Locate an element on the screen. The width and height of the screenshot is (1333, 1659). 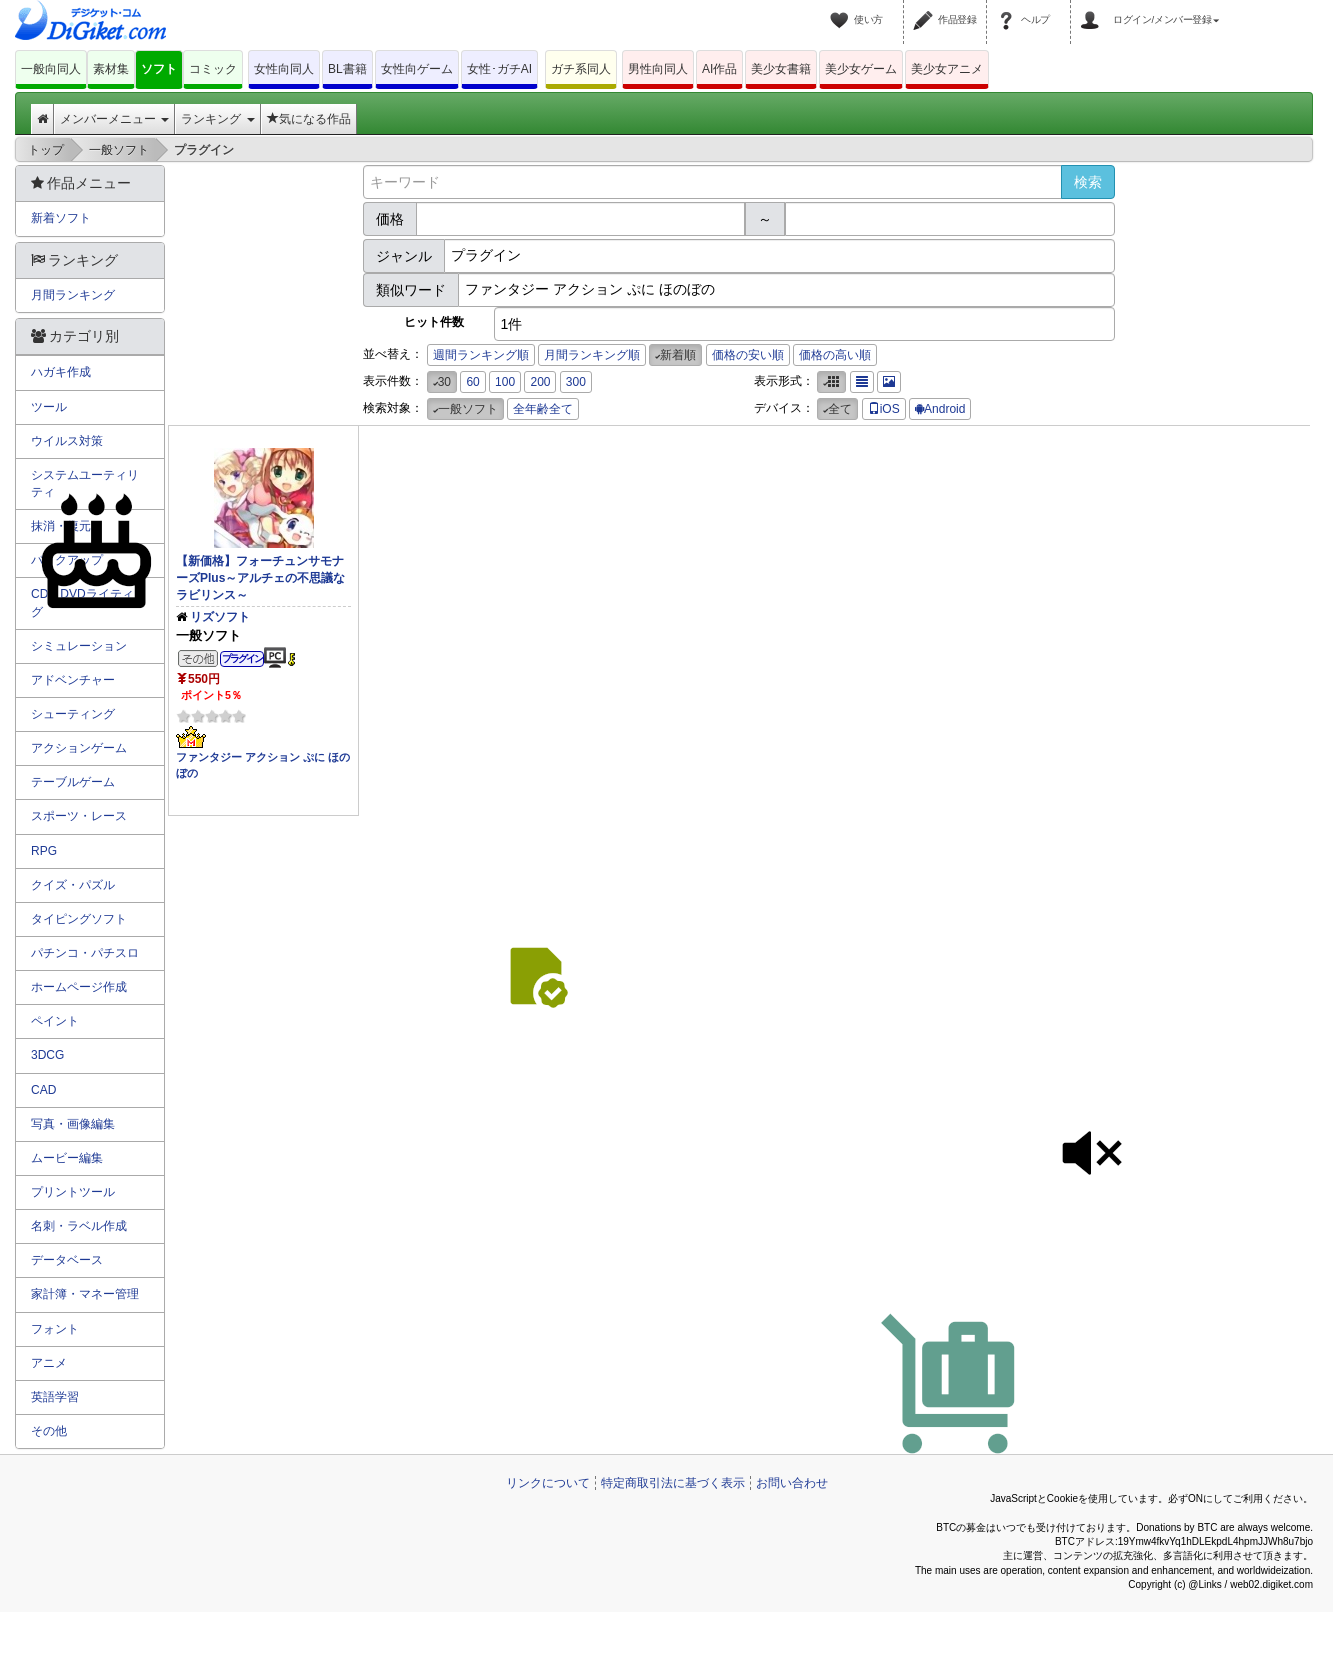
mute or unmute audio is located at coordinates (1091, 1153).